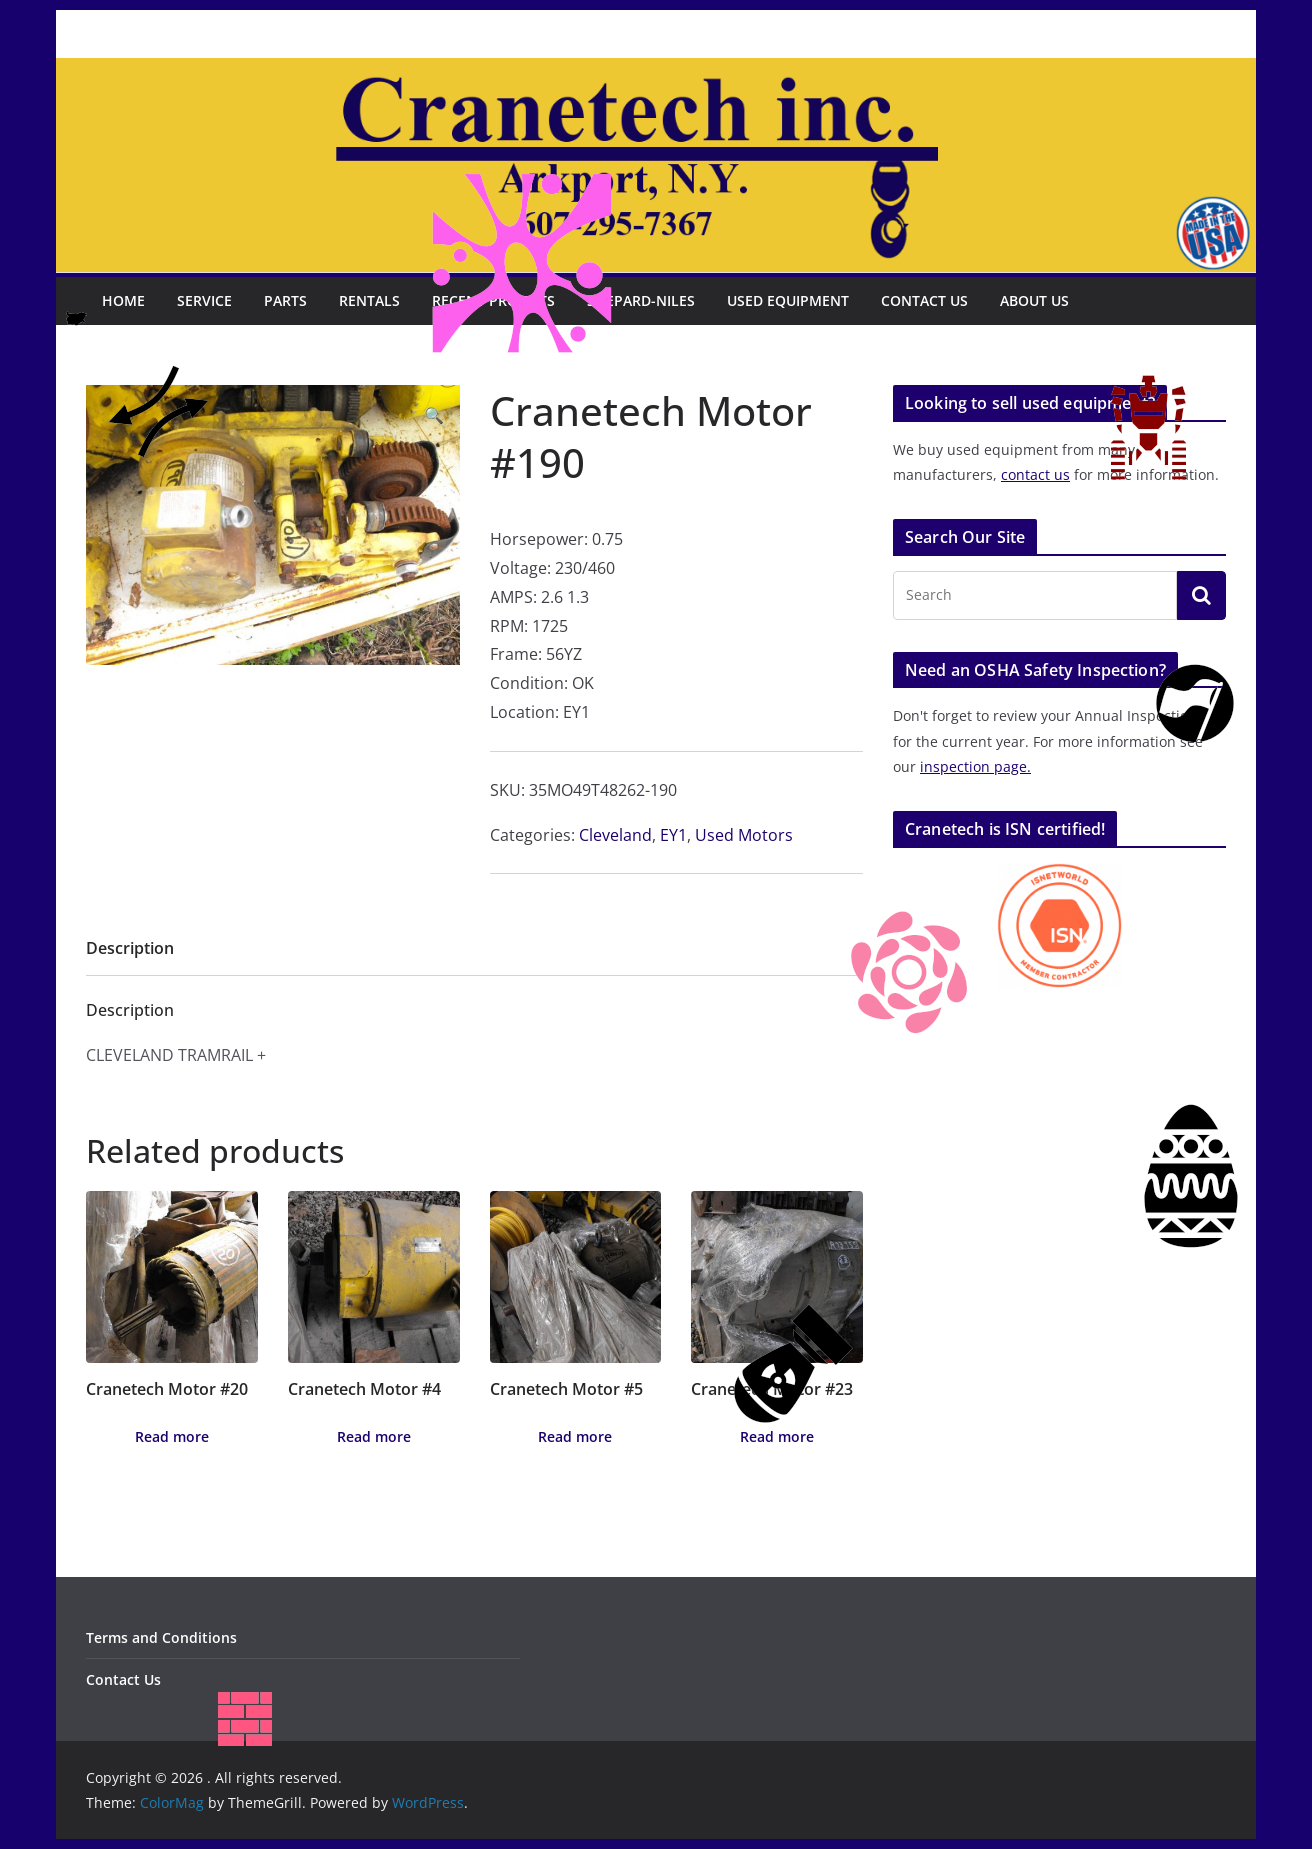 The height and width of the screenshot is (1849, 1312). What do you see at coordinates (245, 1719) in the screenshot?
I see `indicates a wall or barrier element in a game` at bounding box center [245, 1719].